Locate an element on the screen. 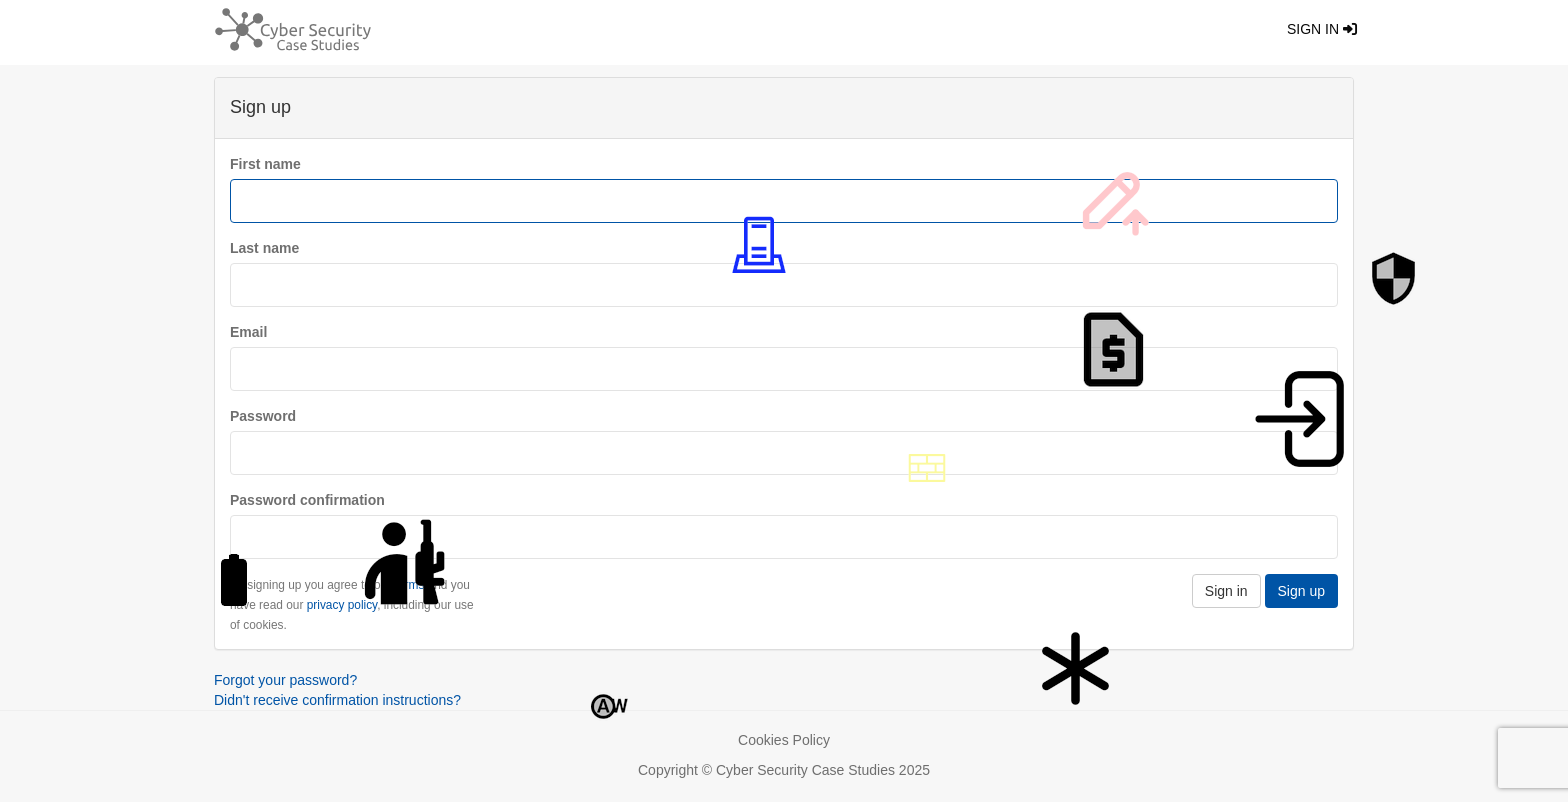 This screenshot has width=1568, height=802. view invoice or billing document is located at coordinates (1113, 349).